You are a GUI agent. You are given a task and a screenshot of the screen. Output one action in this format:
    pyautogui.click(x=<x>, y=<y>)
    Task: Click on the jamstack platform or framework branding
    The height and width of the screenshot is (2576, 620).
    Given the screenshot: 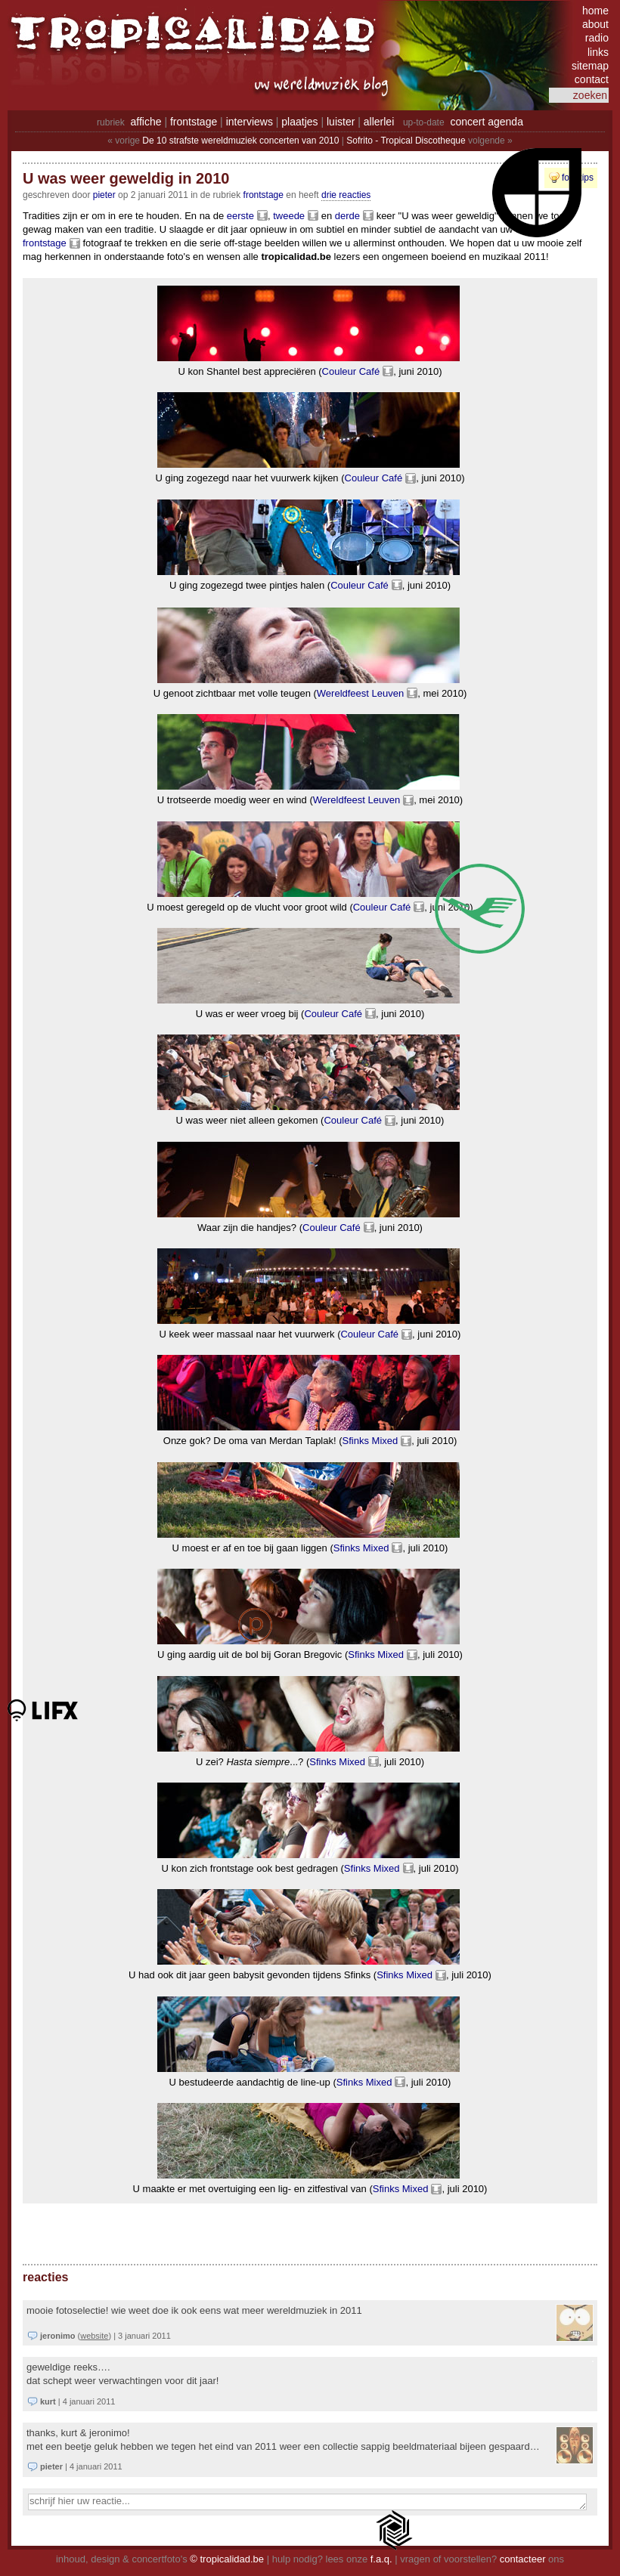 What is the action you would take?
    pyautogui.click(x=537, y=193)
    